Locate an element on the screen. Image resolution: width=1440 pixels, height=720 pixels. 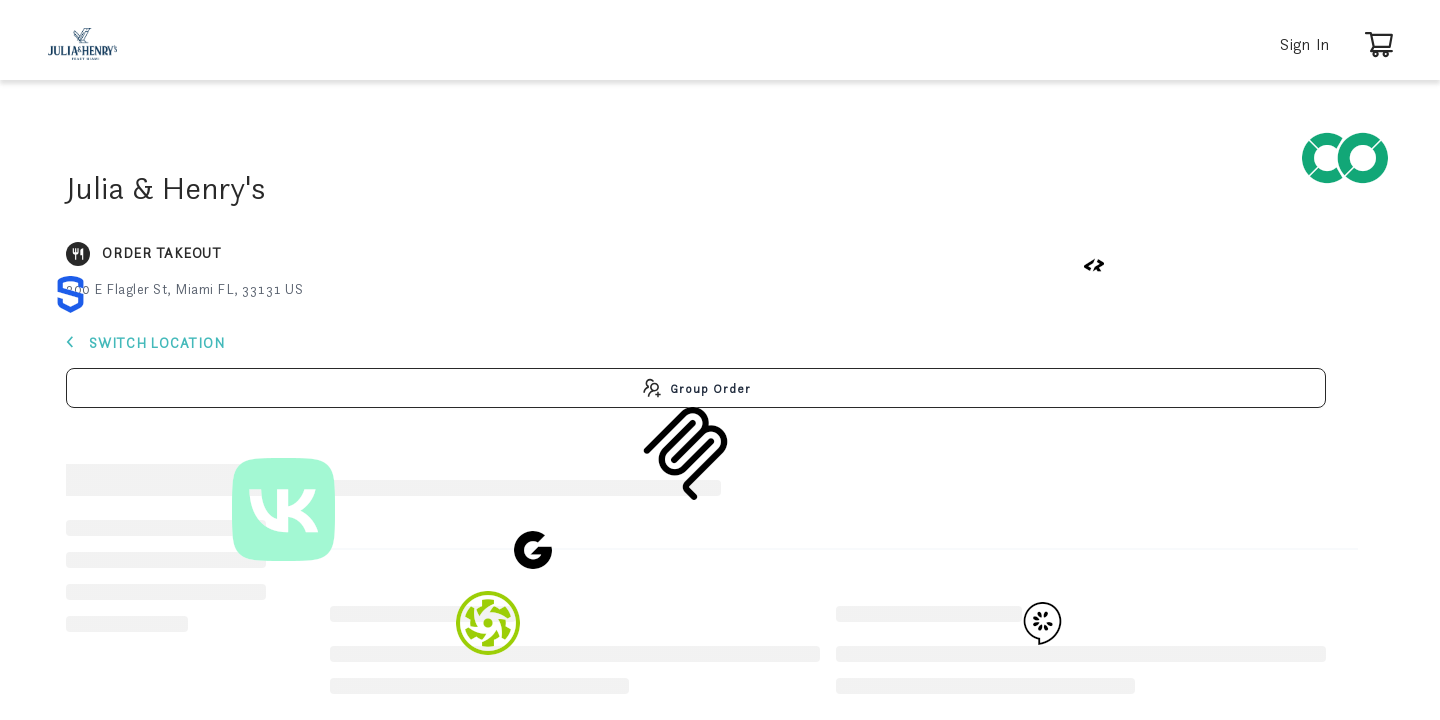
visit justgiving fundraising platform is located at coordinates (533, 550).